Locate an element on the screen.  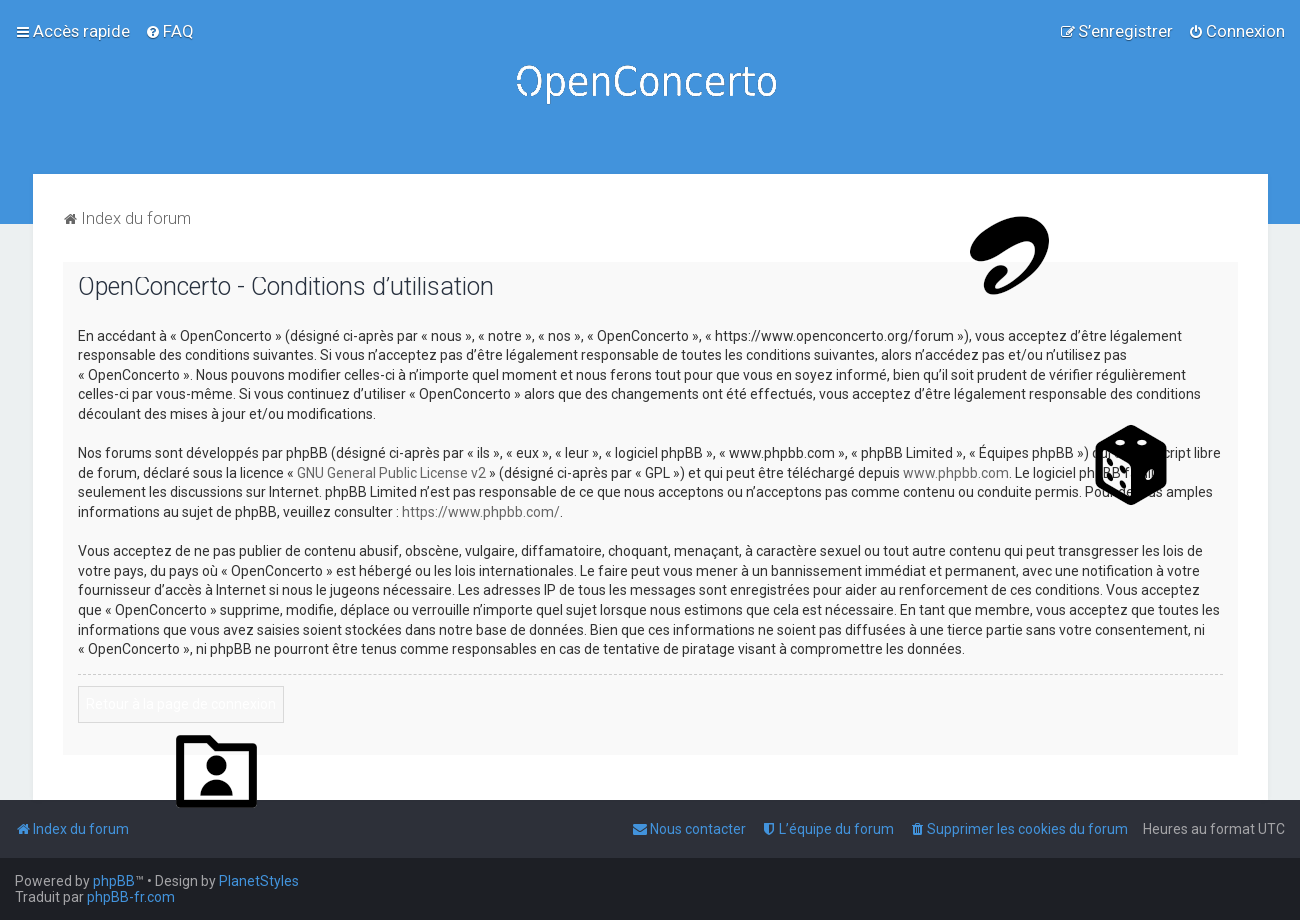
randomize or shuffle content is located at coordinates (1131, 465).